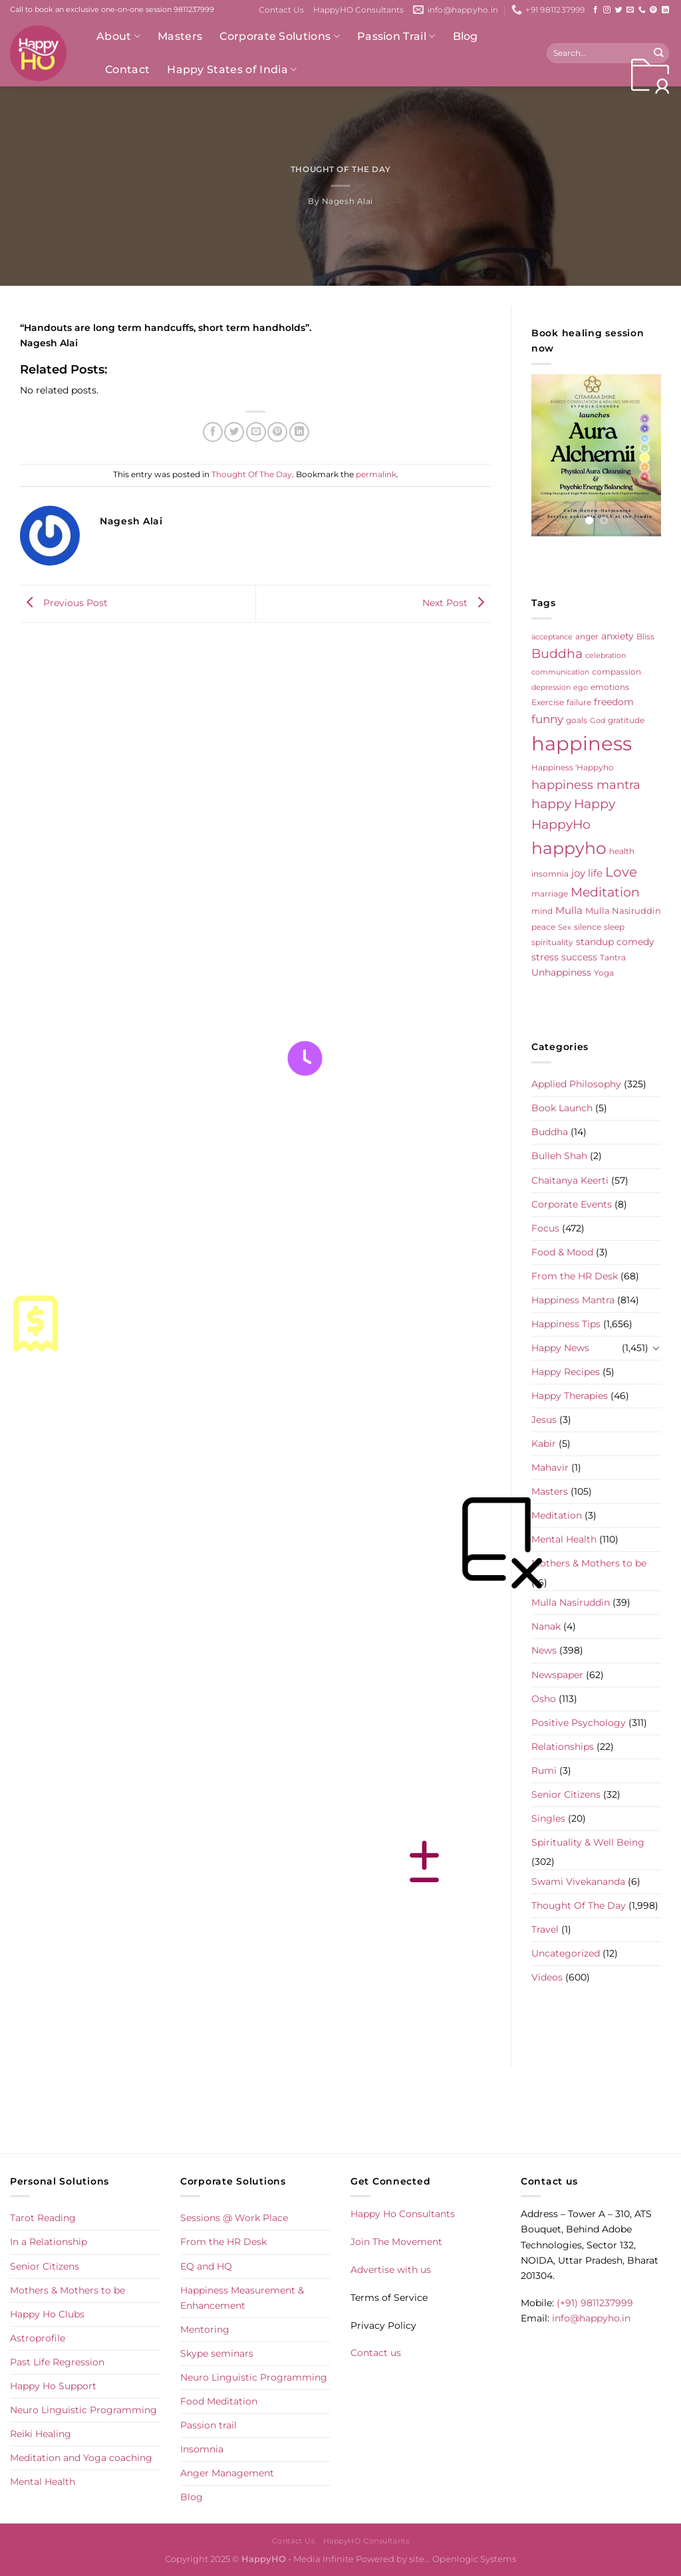  Describe the element at coordinates (496, 1543) in the screenshot. I see `delete a repository` at that location.